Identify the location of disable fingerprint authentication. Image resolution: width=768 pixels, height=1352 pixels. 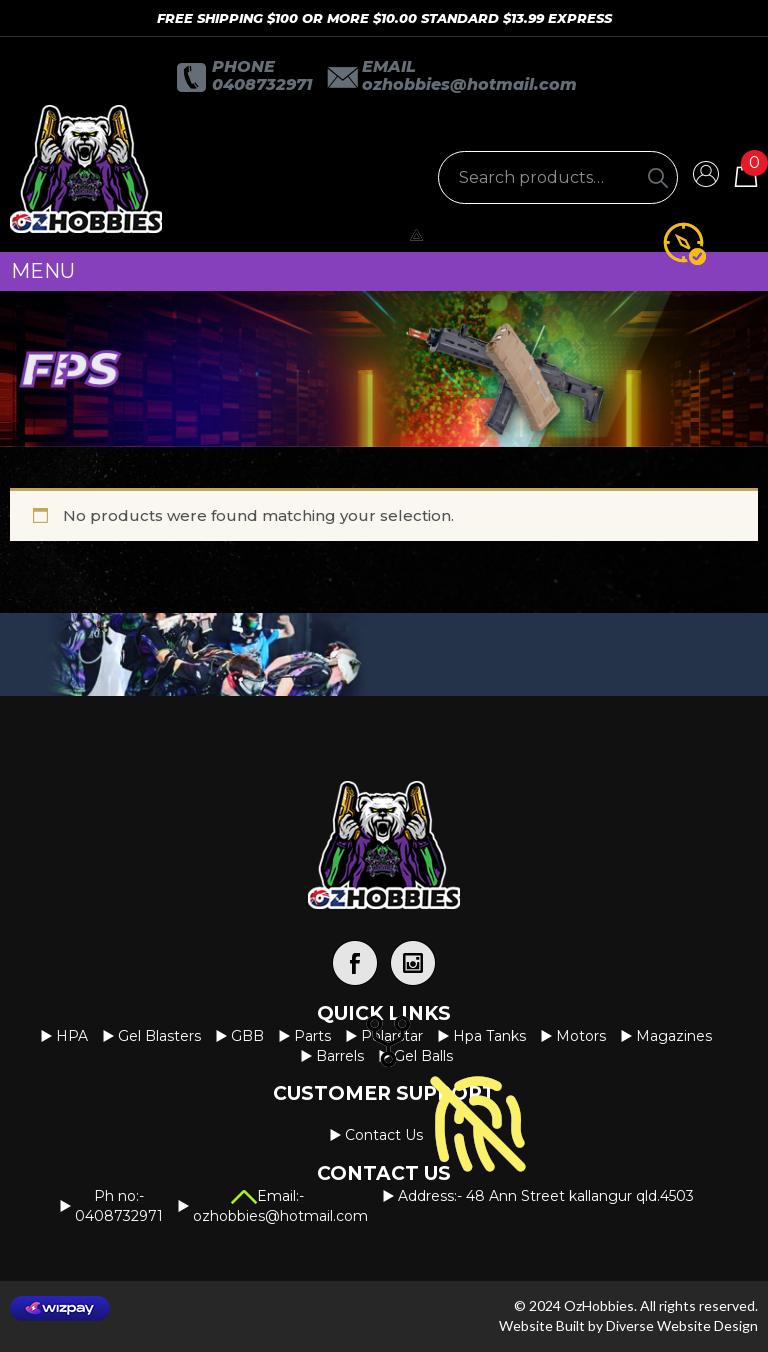
(478, 1124).